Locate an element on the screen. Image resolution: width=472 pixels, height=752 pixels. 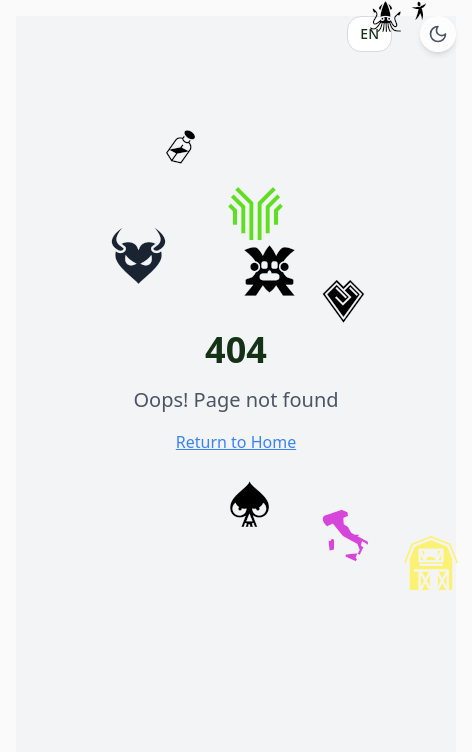
potion or consumable item in inventory is located at coordinates (181, 147).